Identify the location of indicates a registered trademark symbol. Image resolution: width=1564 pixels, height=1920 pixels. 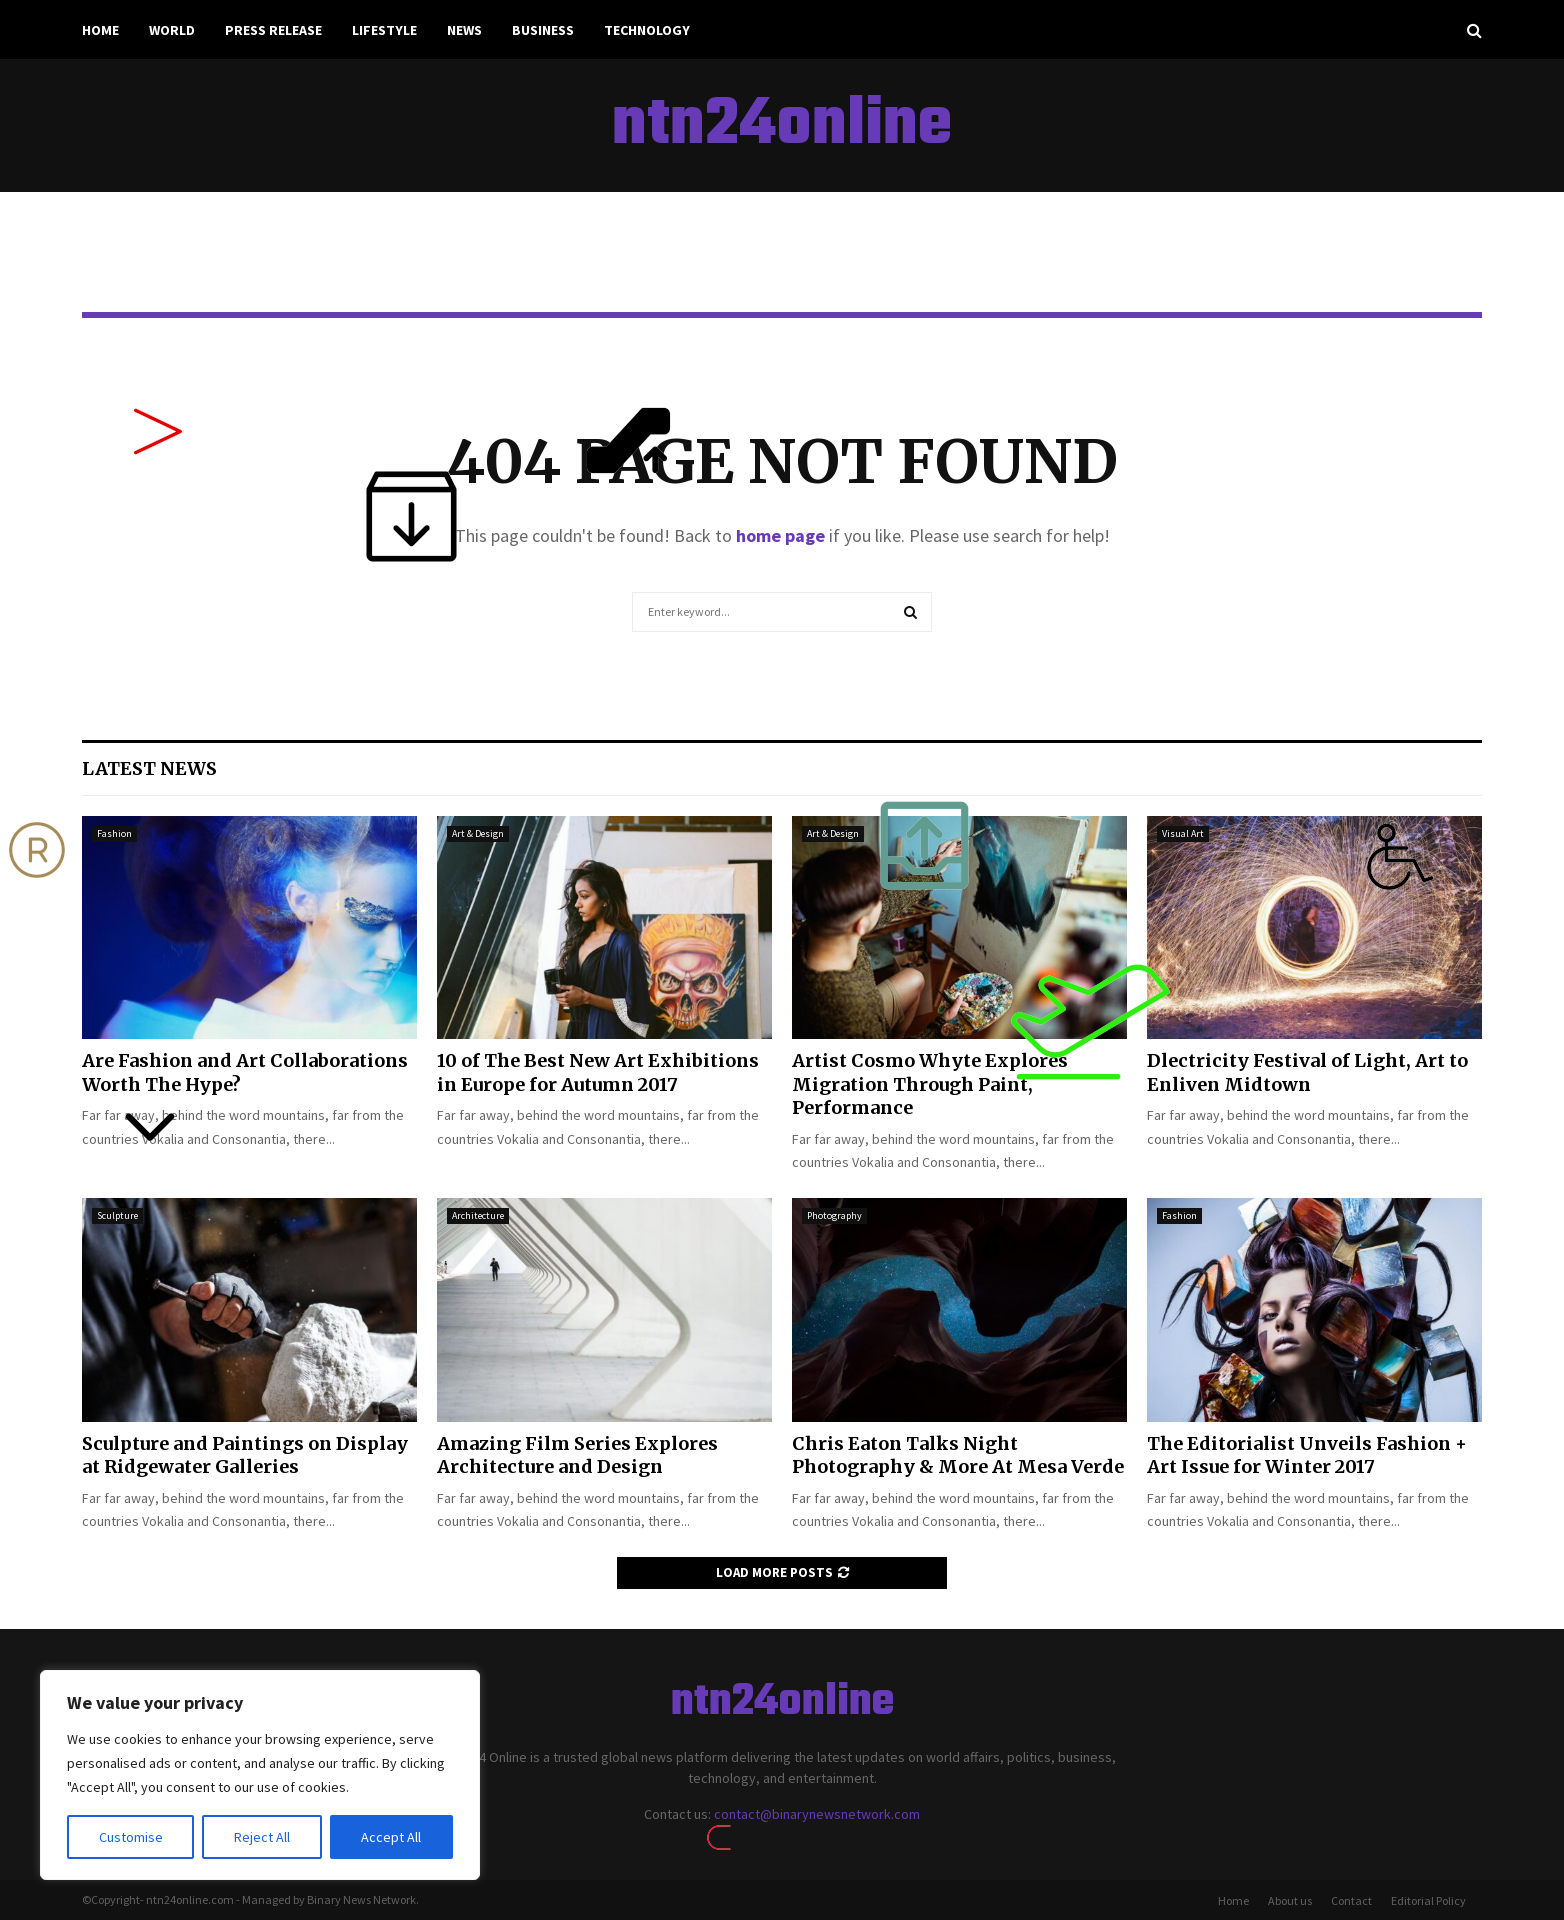
(37, 850).